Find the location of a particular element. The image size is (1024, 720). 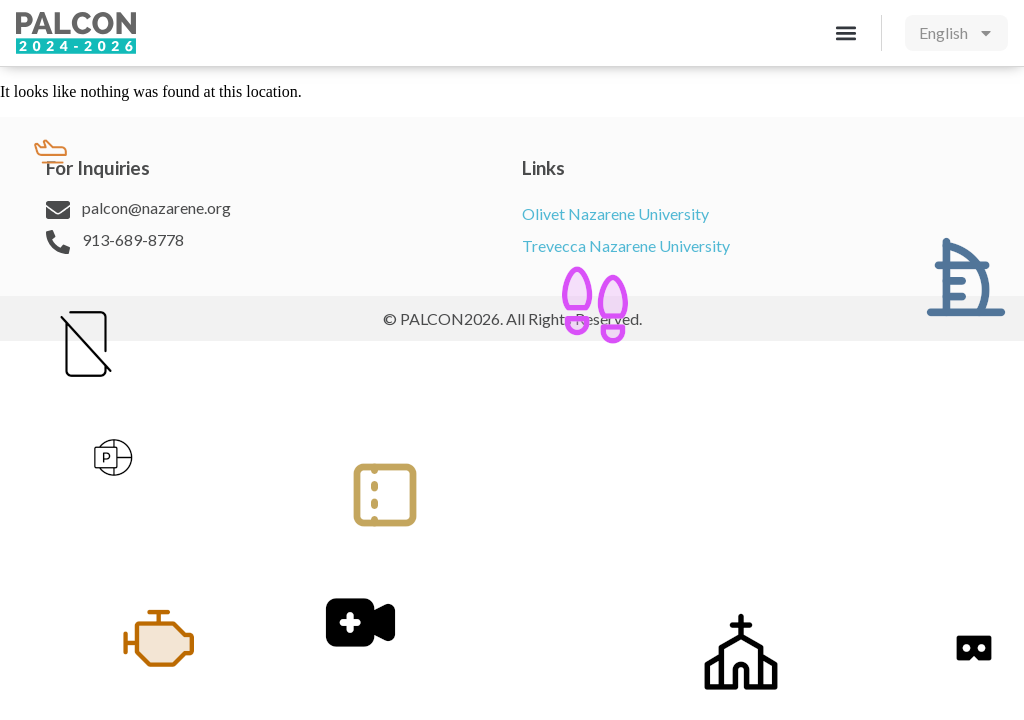

toggle sidebar panel off is located at coordinates (385, 495).